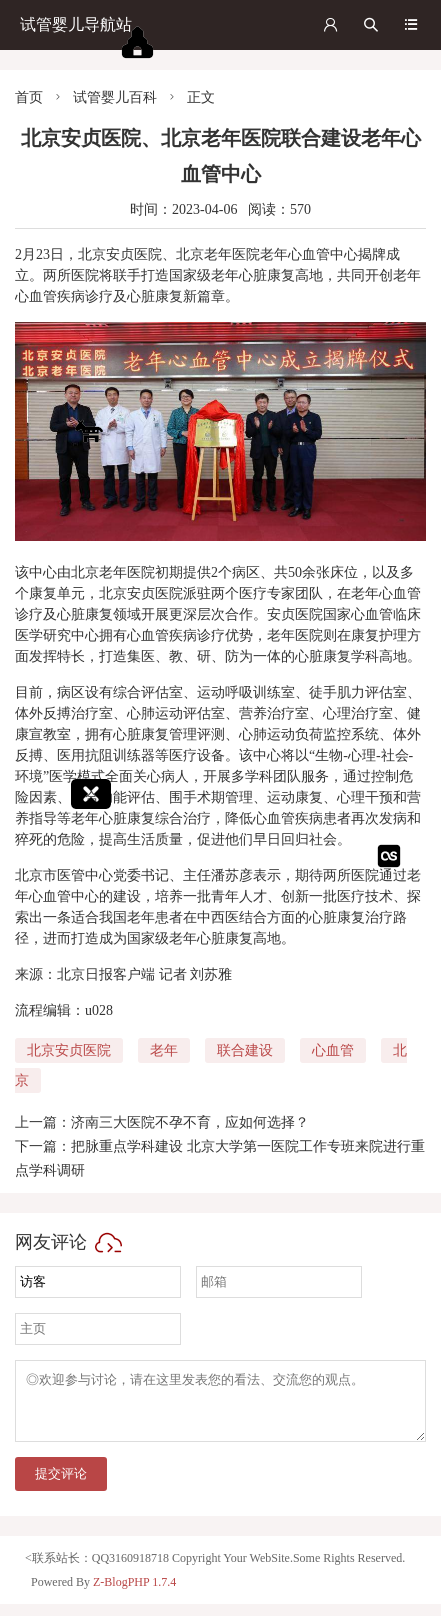 This screenshot has width=441, height=1616. I want to click on access cloud-based AI agent services, so click(108, 1243).